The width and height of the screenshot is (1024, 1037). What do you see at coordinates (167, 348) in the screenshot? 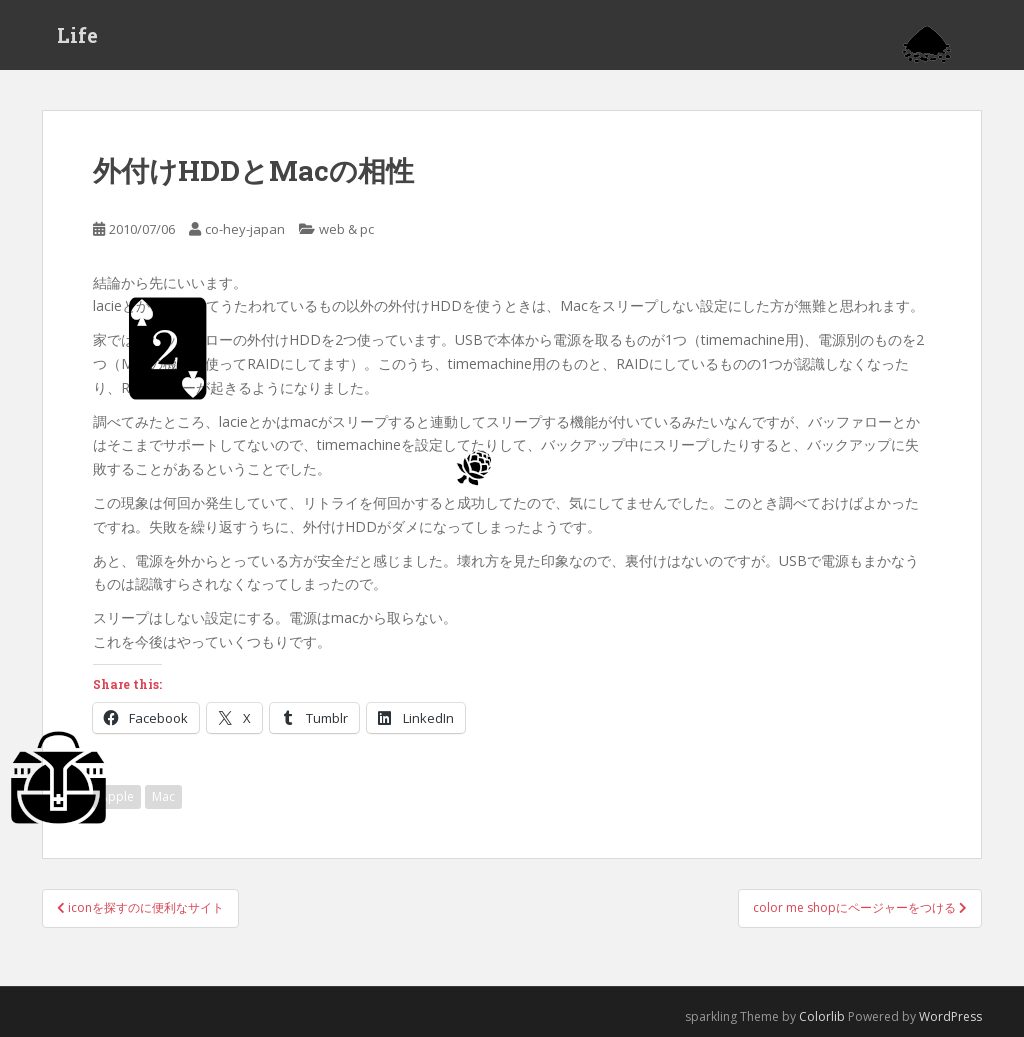
I see `two of spades playing card` at bounding box center [167, 348].